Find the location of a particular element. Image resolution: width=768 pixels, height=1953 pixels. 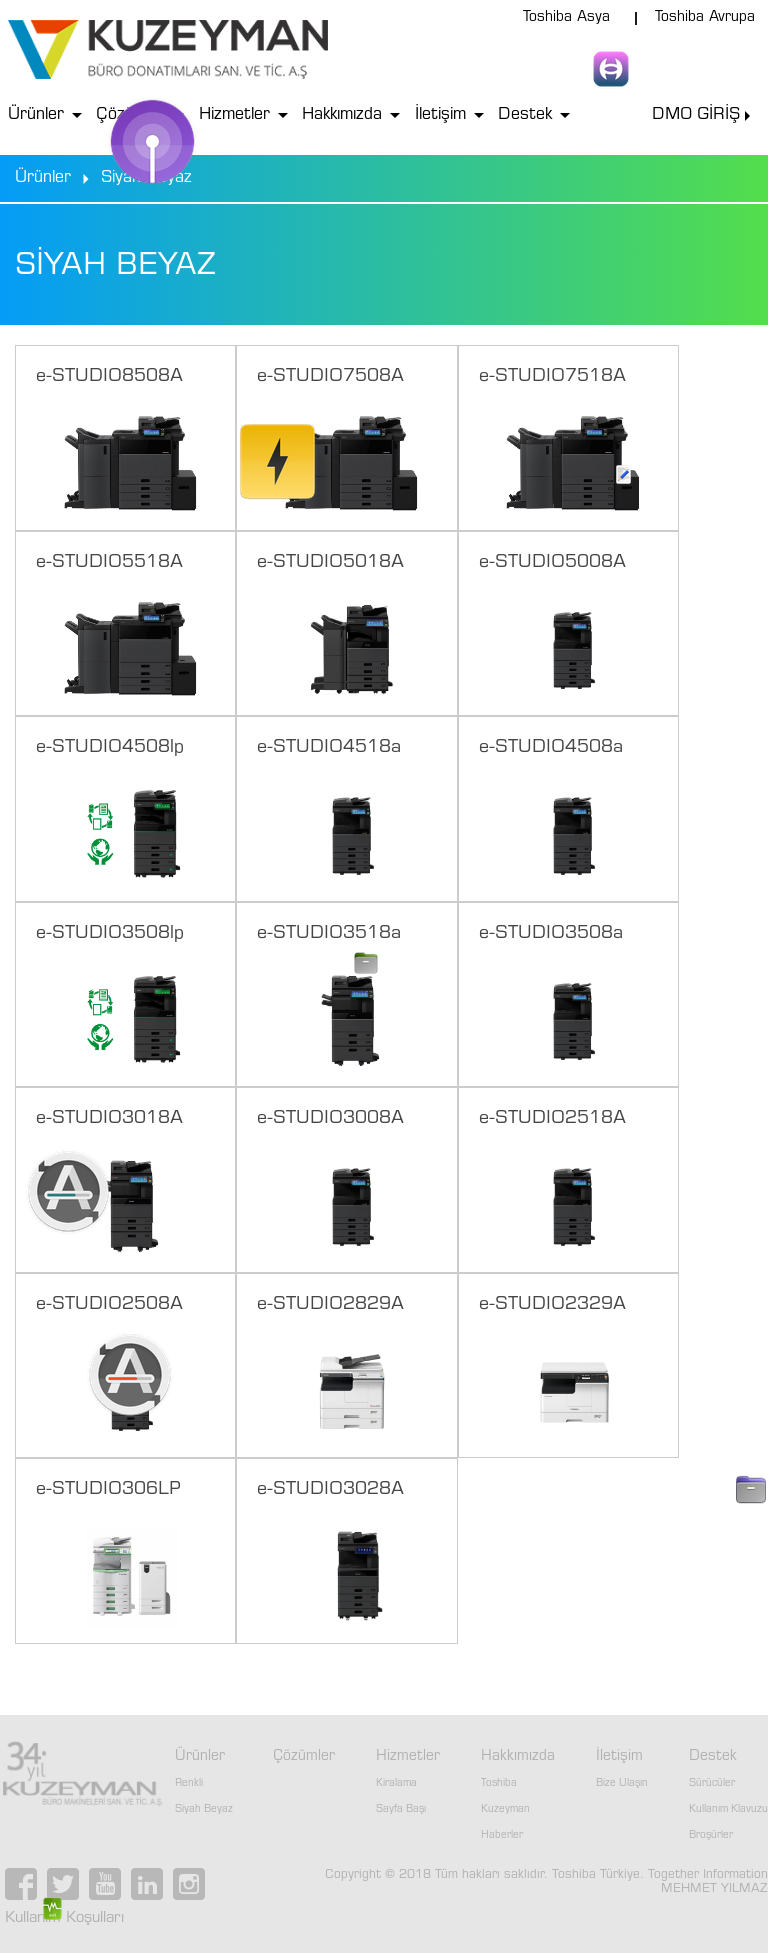

access power and battery settings is located at coordinates (277, 461).